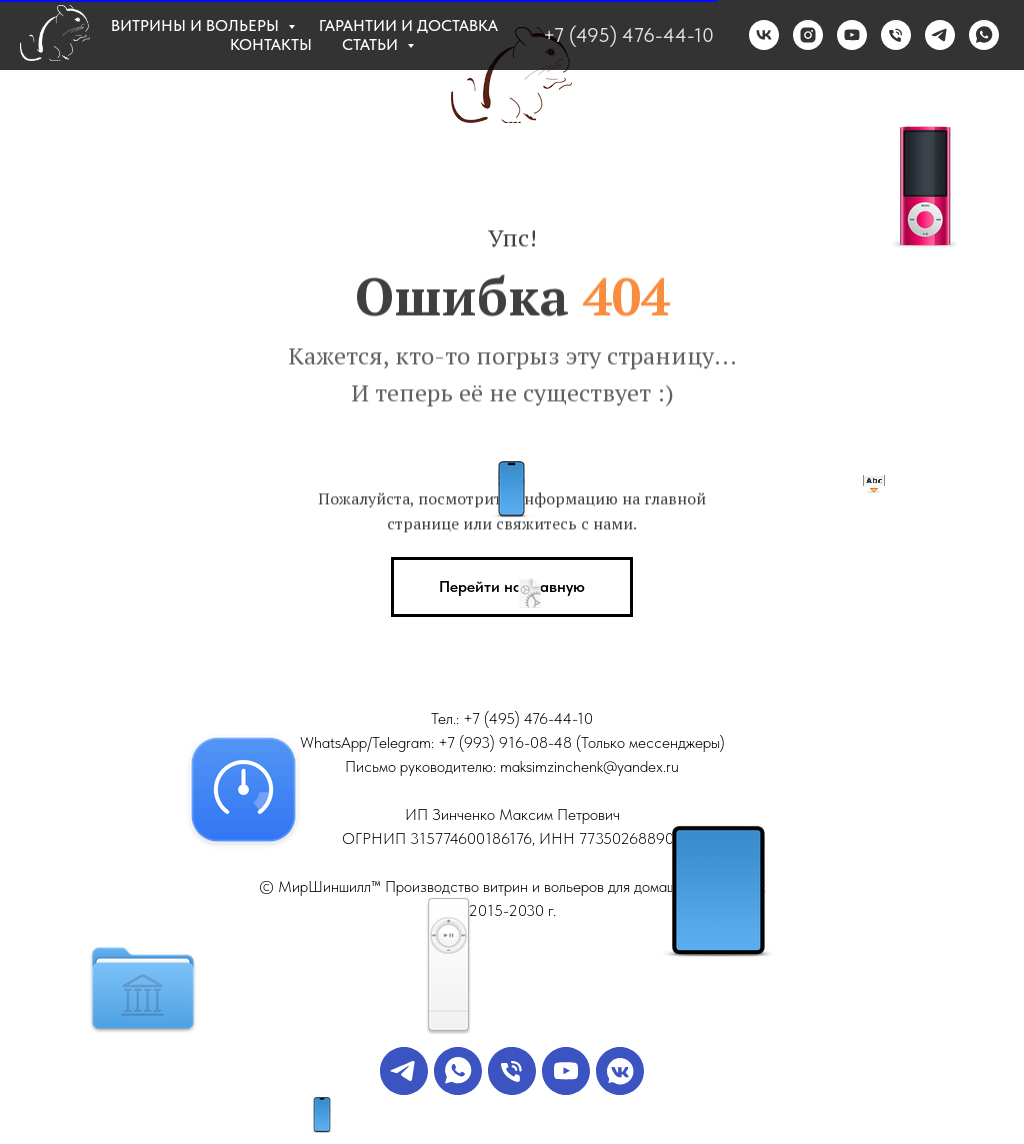 The width and height of the screenshot is (1024, 1144). Describe the element at coordinates (874, 483) in the screenshot. I see `insert text at cursor position` at that location.